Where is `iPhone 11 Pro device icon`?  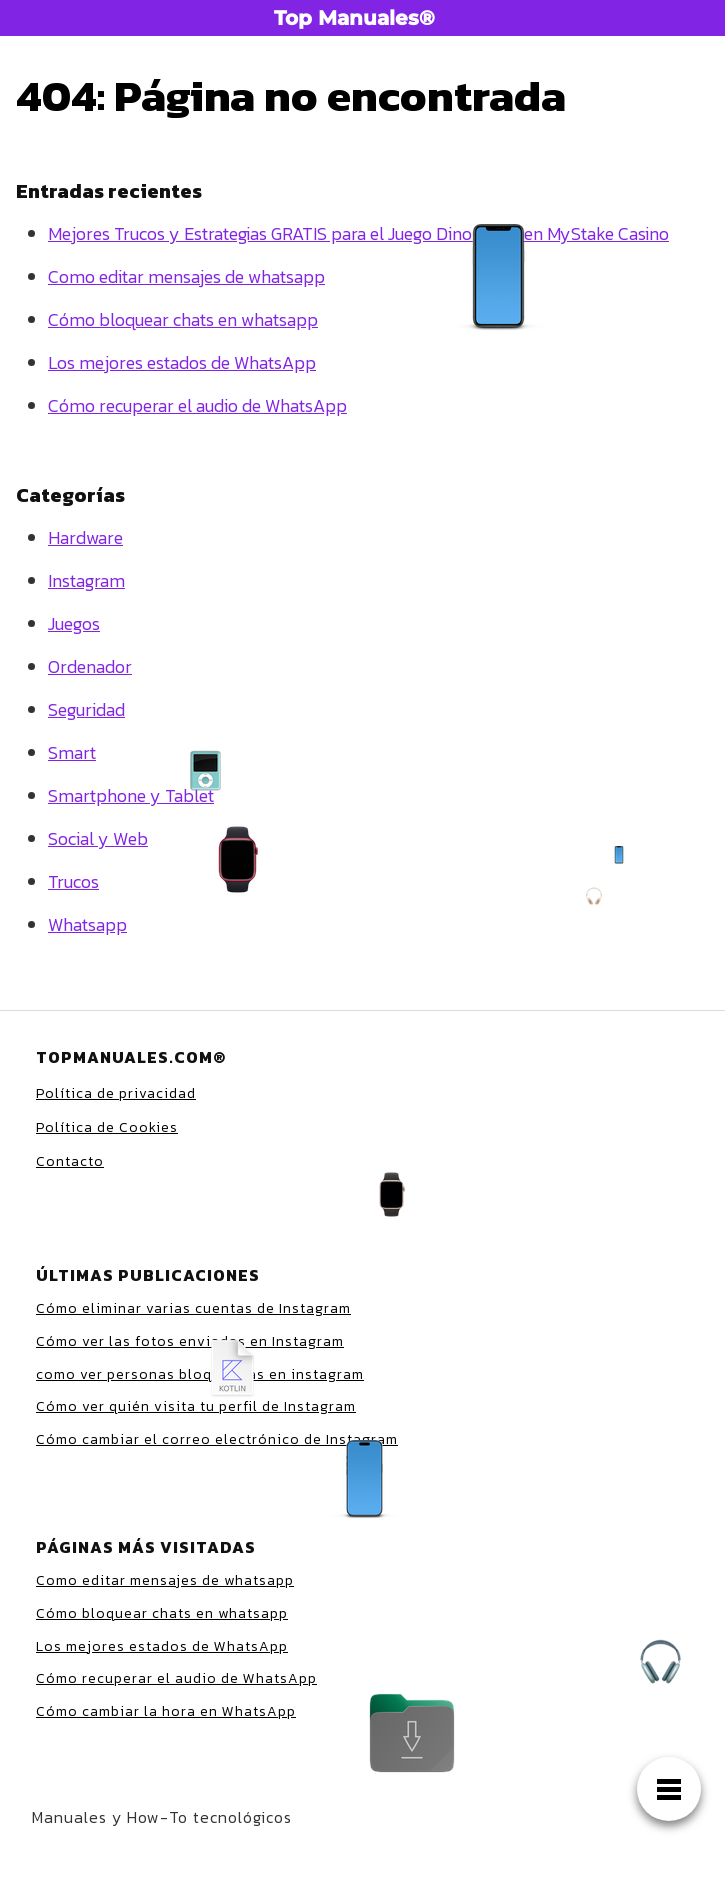 iPhone 11 Pro device icon is located at coordinates (498, 277).